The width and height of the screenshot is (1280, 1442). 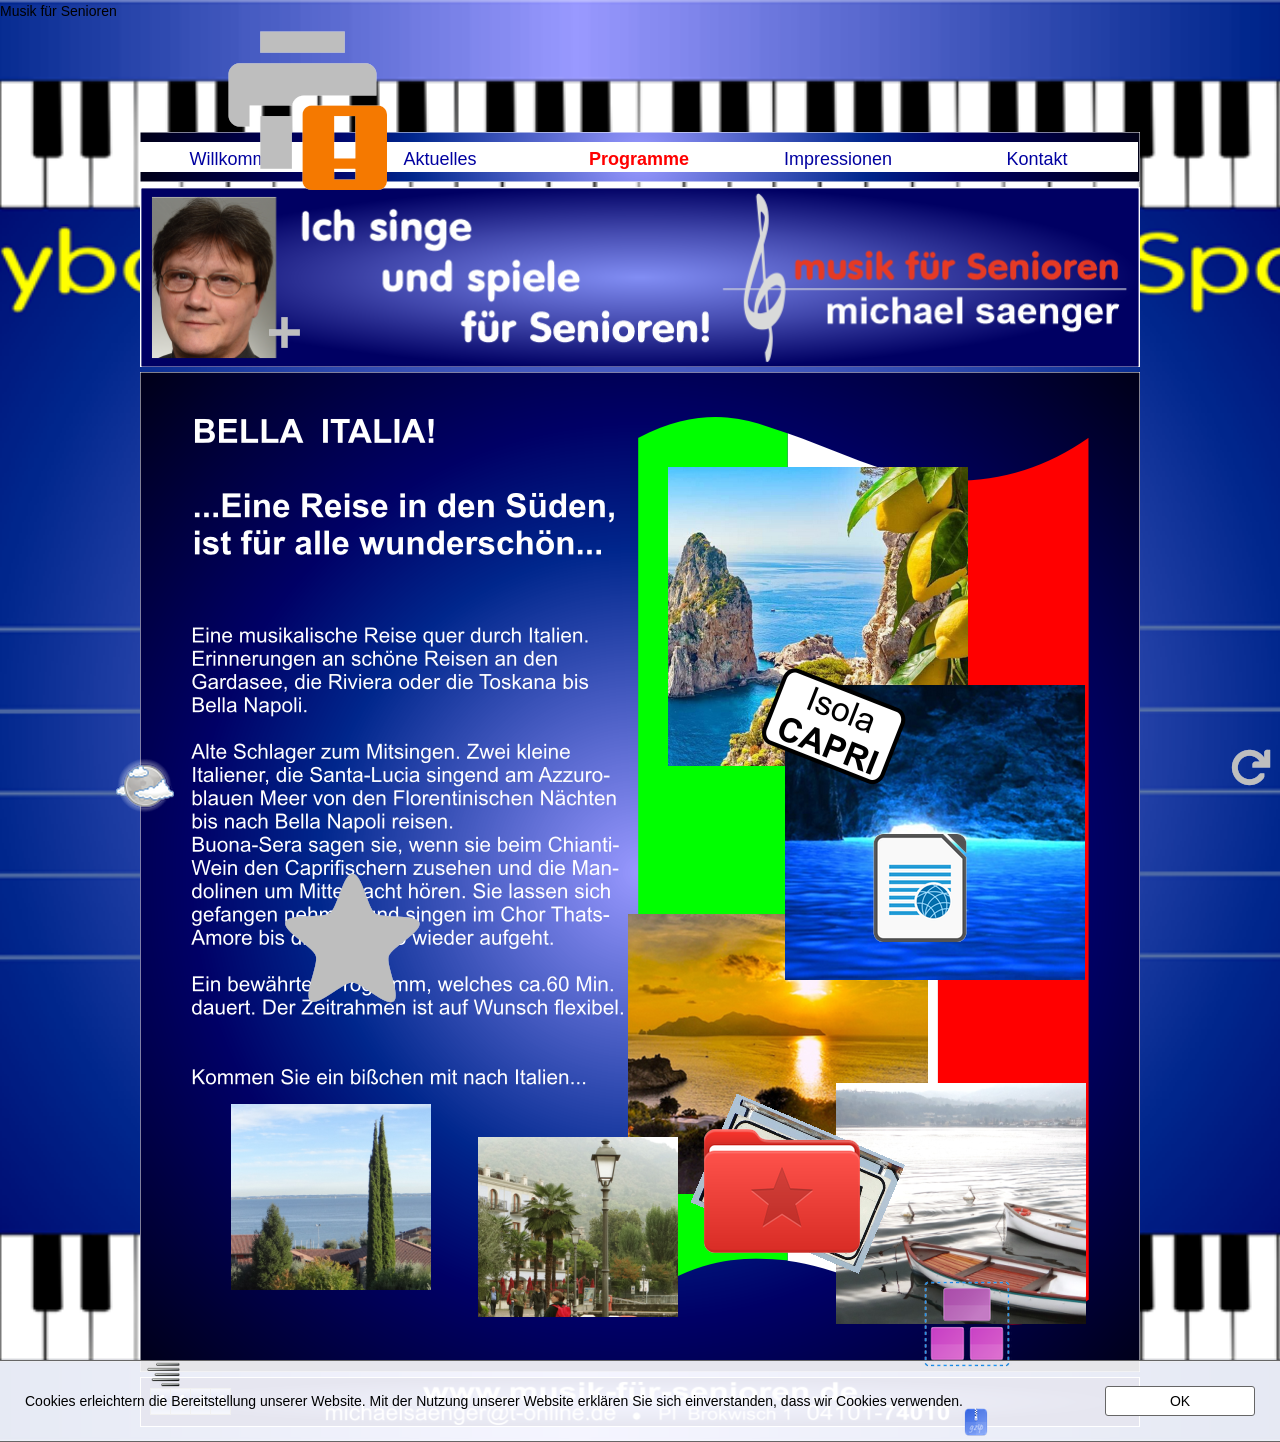 What do you see at coordinates (302, 105) in the screenshot?
I see `indicates a printer warning or issue` at bounding box center [302, 105].